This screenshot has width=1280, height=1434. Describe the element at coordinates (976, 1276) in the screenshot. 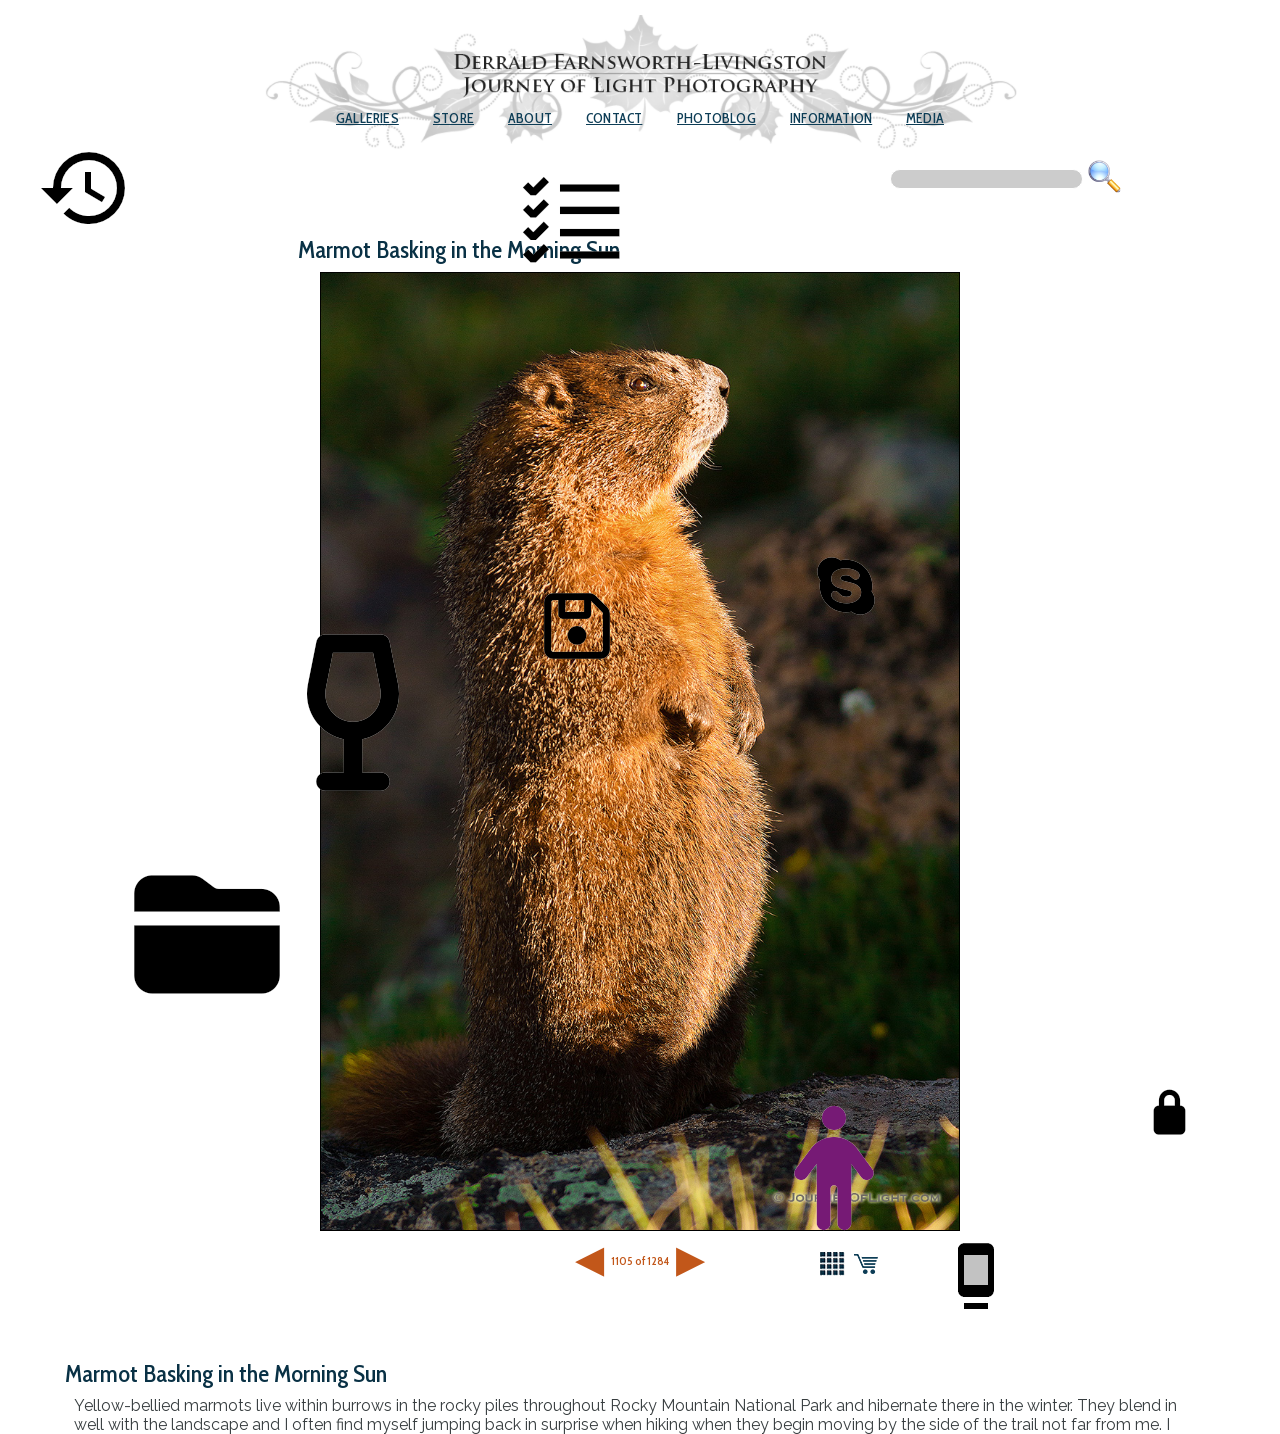

I see `dock your device to an external station` at that location.